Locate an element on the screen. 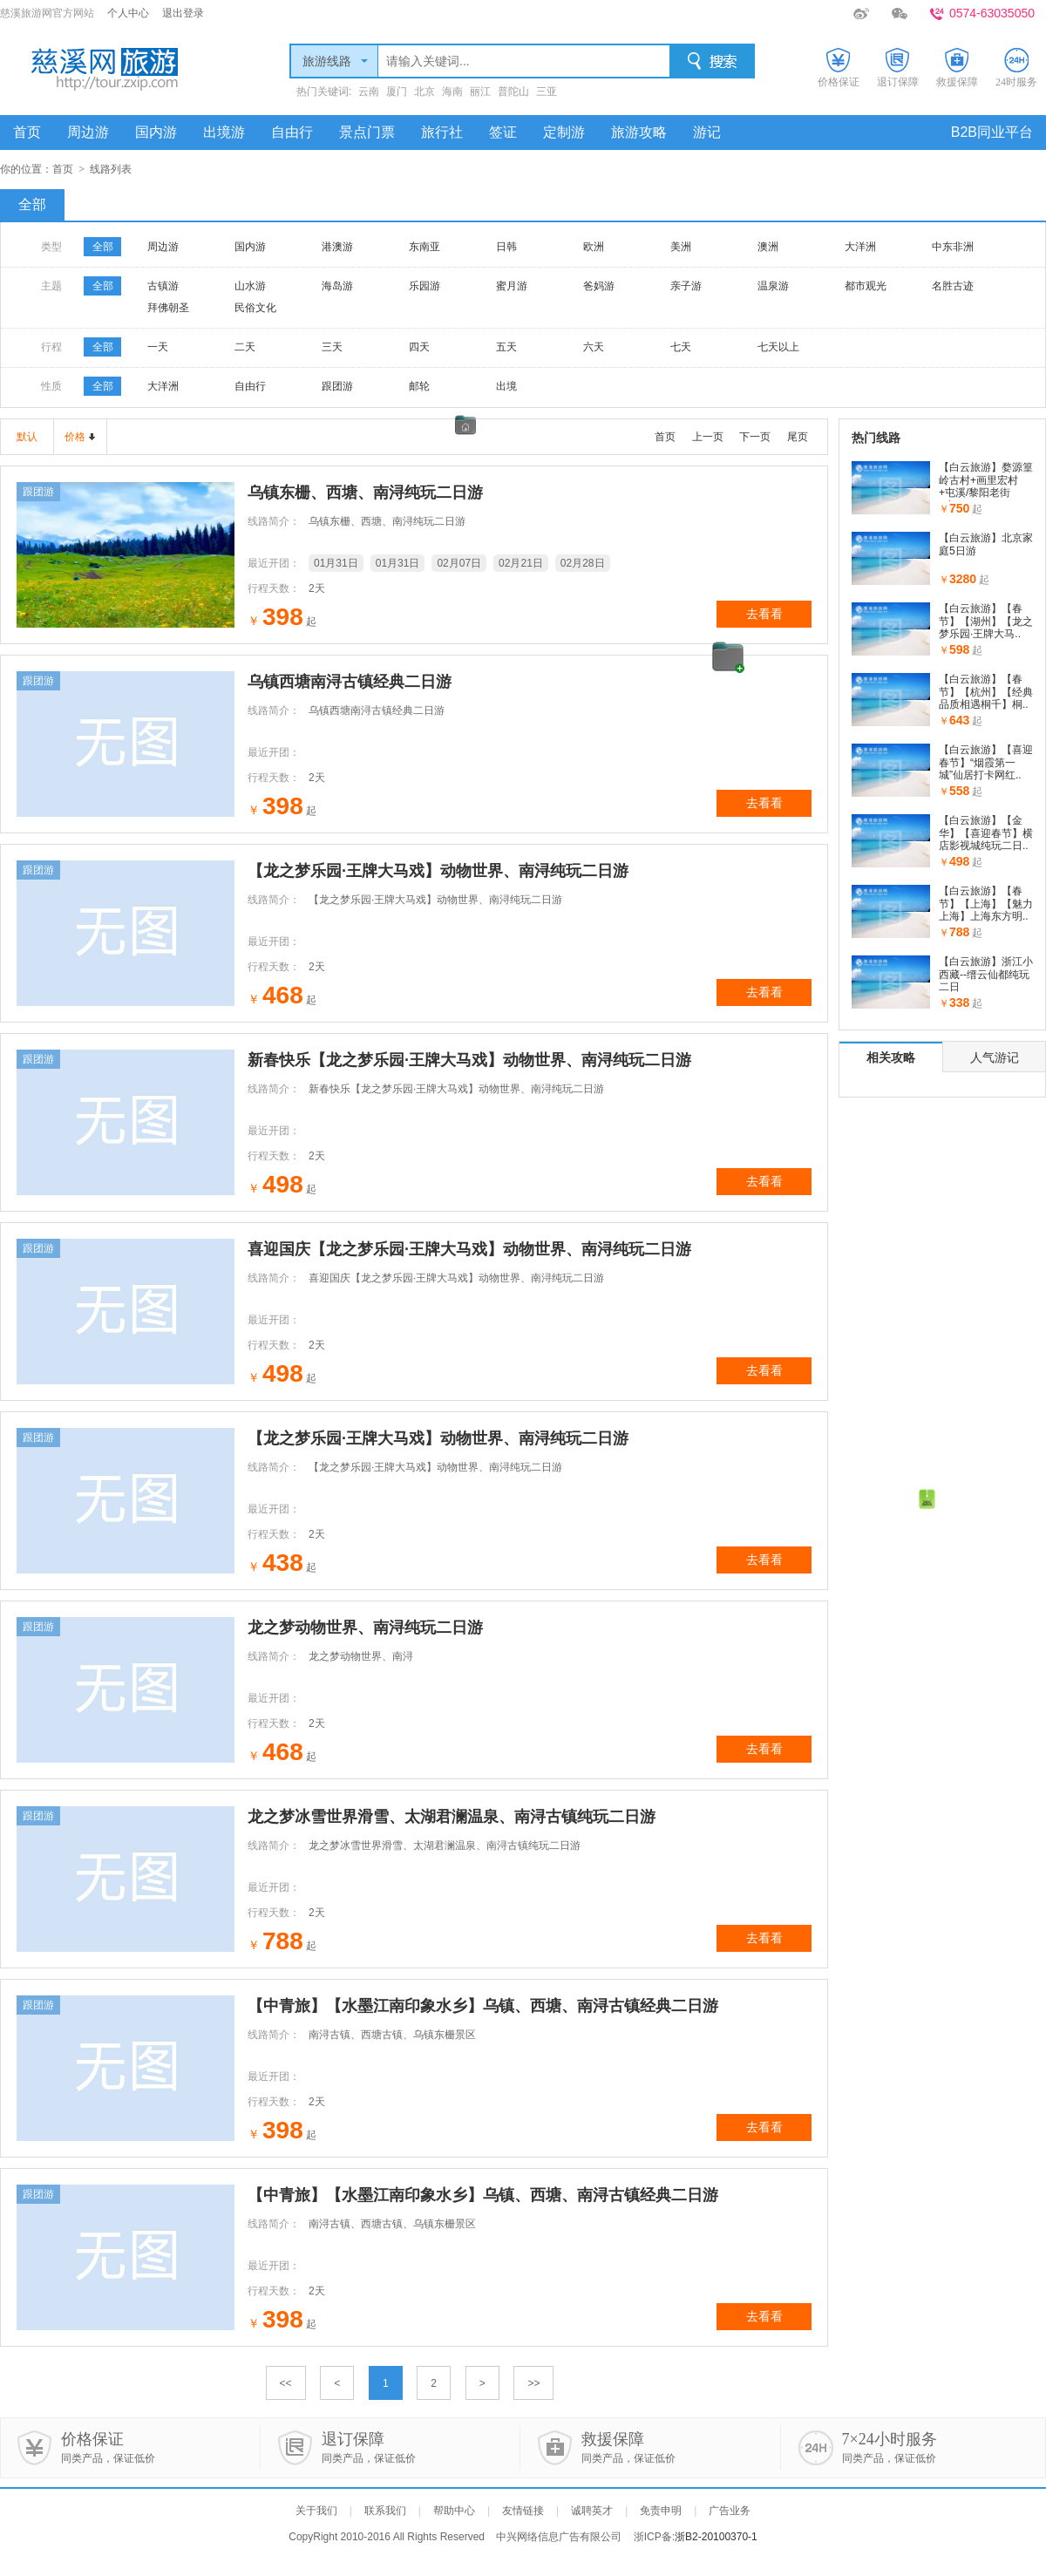 The image size is (1046, 2576). an android application package file (apk) is located at coordinates (927, 1499).